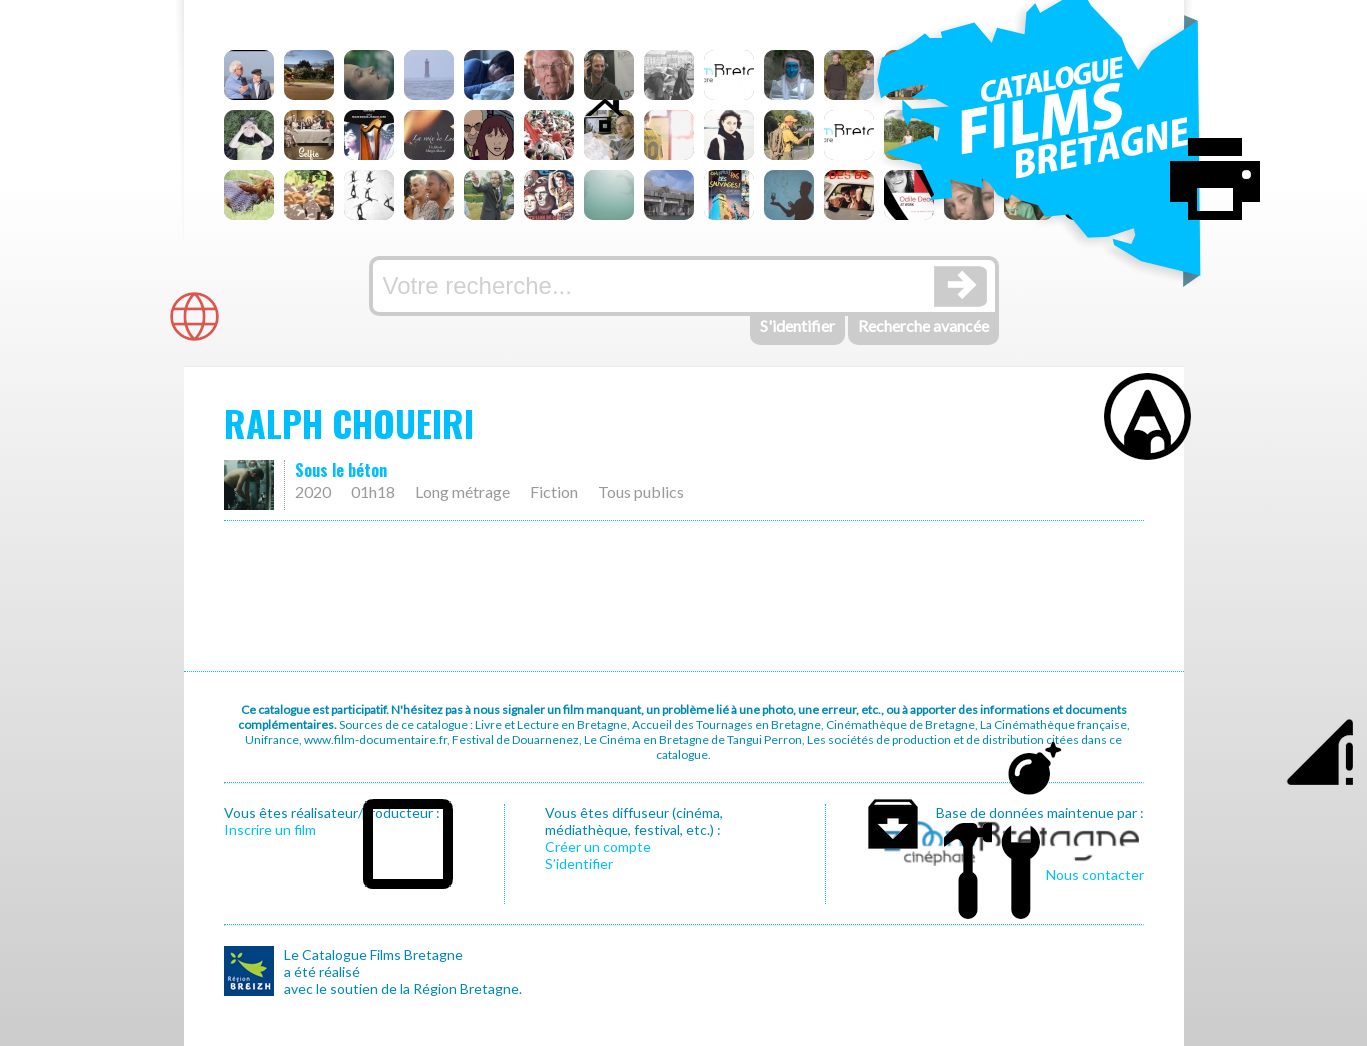  I want to click on print this document, so click(1215, 179).